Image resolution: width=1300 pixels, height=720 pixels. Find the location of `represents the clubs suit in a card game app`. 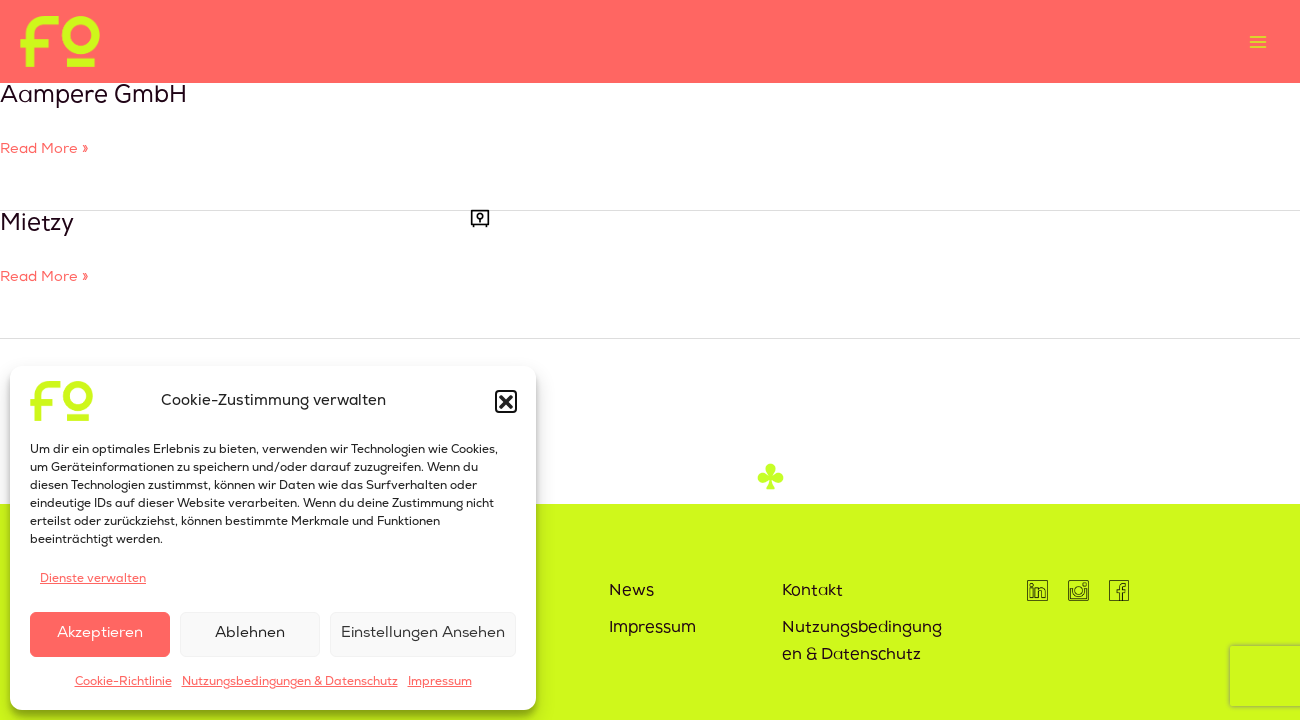

represents the clubs suit in a card game app is located at coordinates (770, 476).